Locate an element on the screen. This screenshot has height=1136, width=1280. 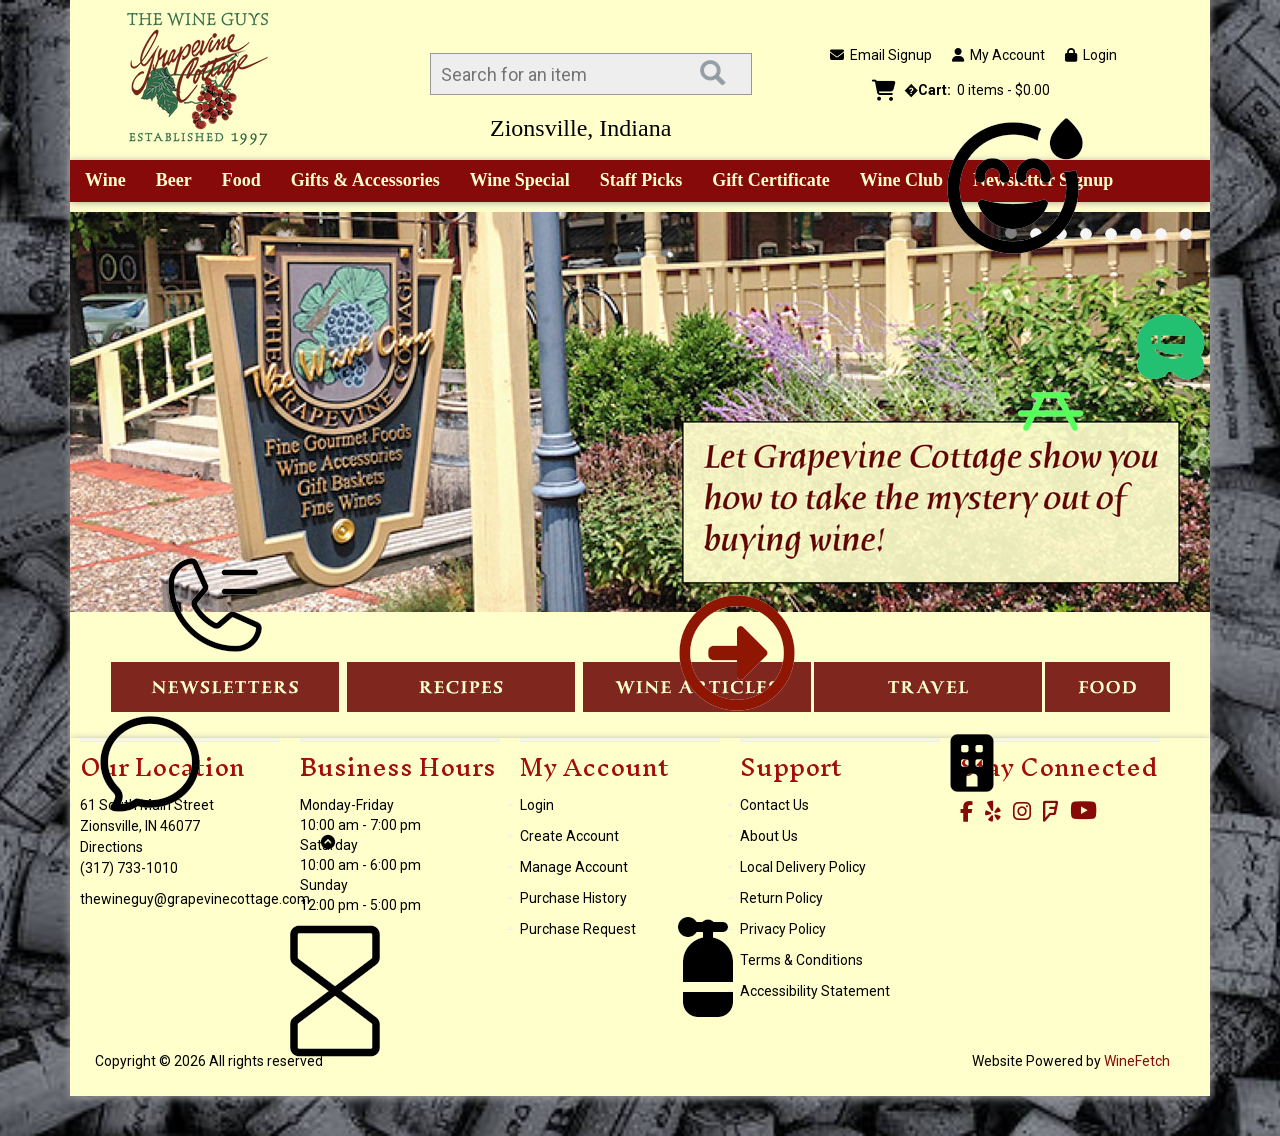
find nearby picnic areas is located at coordinates (1050, 411).